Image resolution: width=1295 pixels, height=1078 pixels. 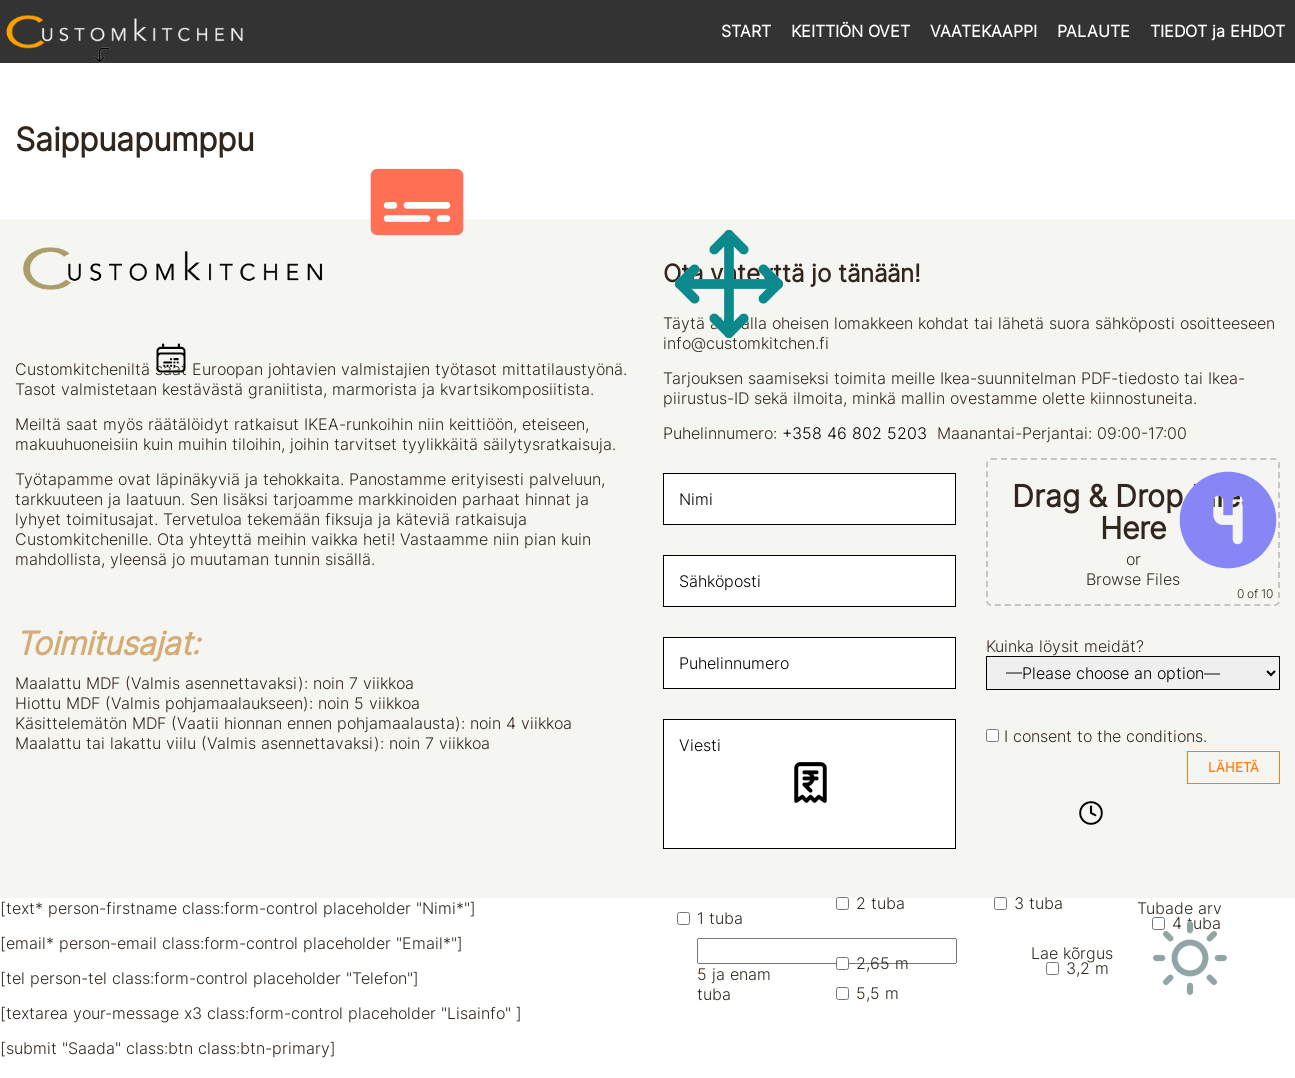 What do you see at coordinates (102, 55) in the screenshot?
I see `go back and down in navigation` at bounding box center [102, 55].